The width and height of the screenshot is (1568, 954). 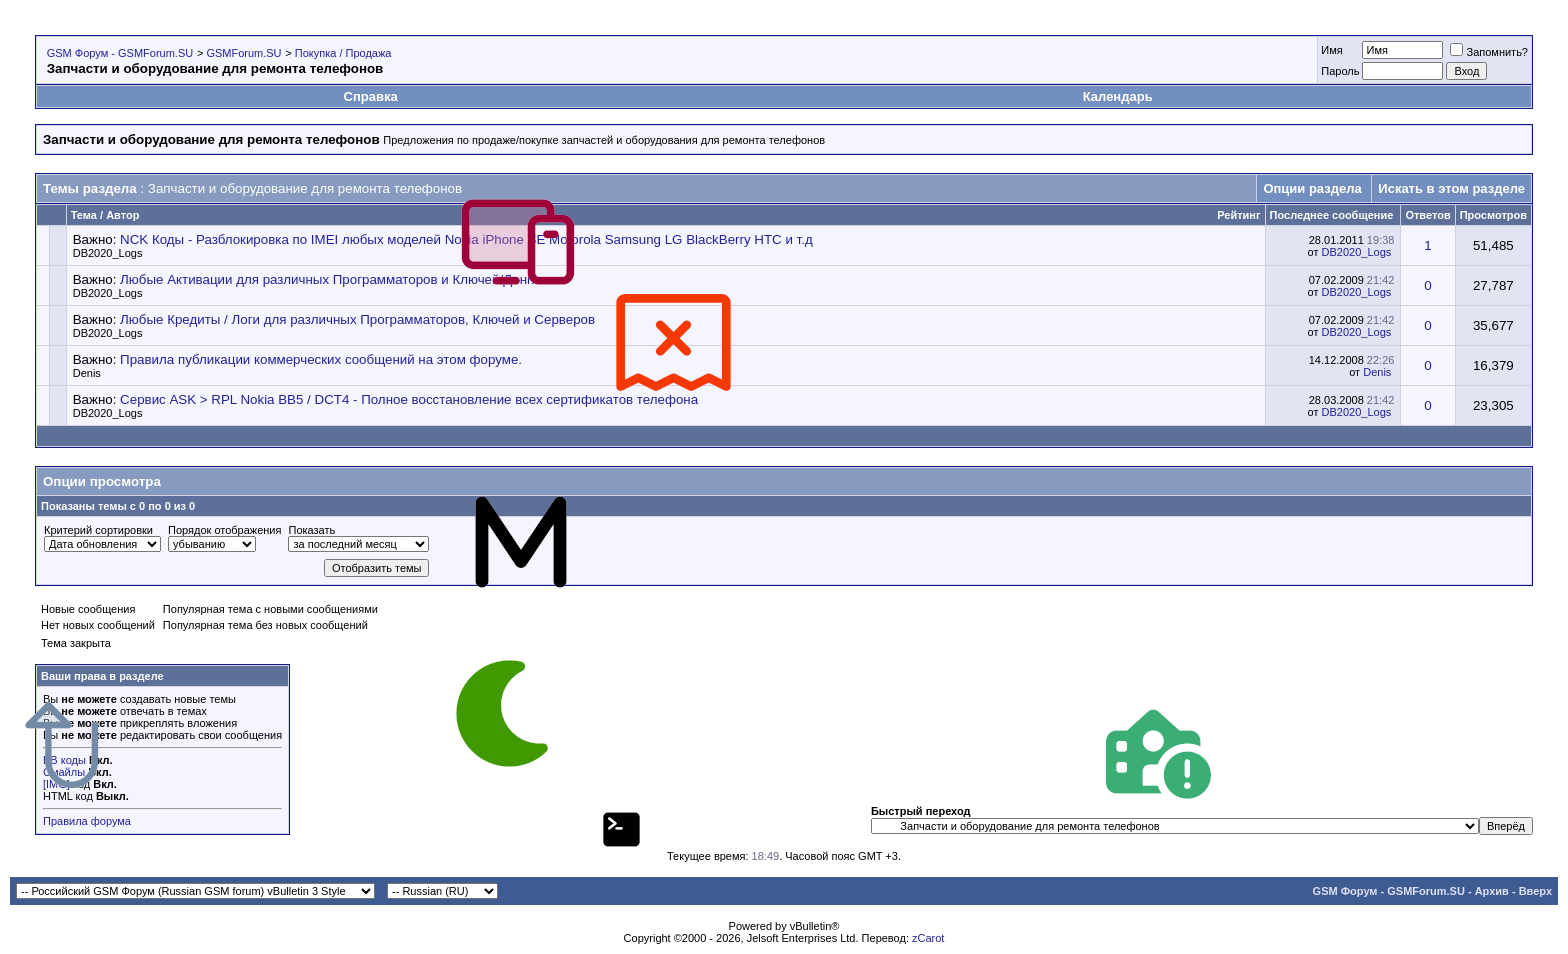 I want to click on open terminal or command line interface, so click(x=621, y=829).